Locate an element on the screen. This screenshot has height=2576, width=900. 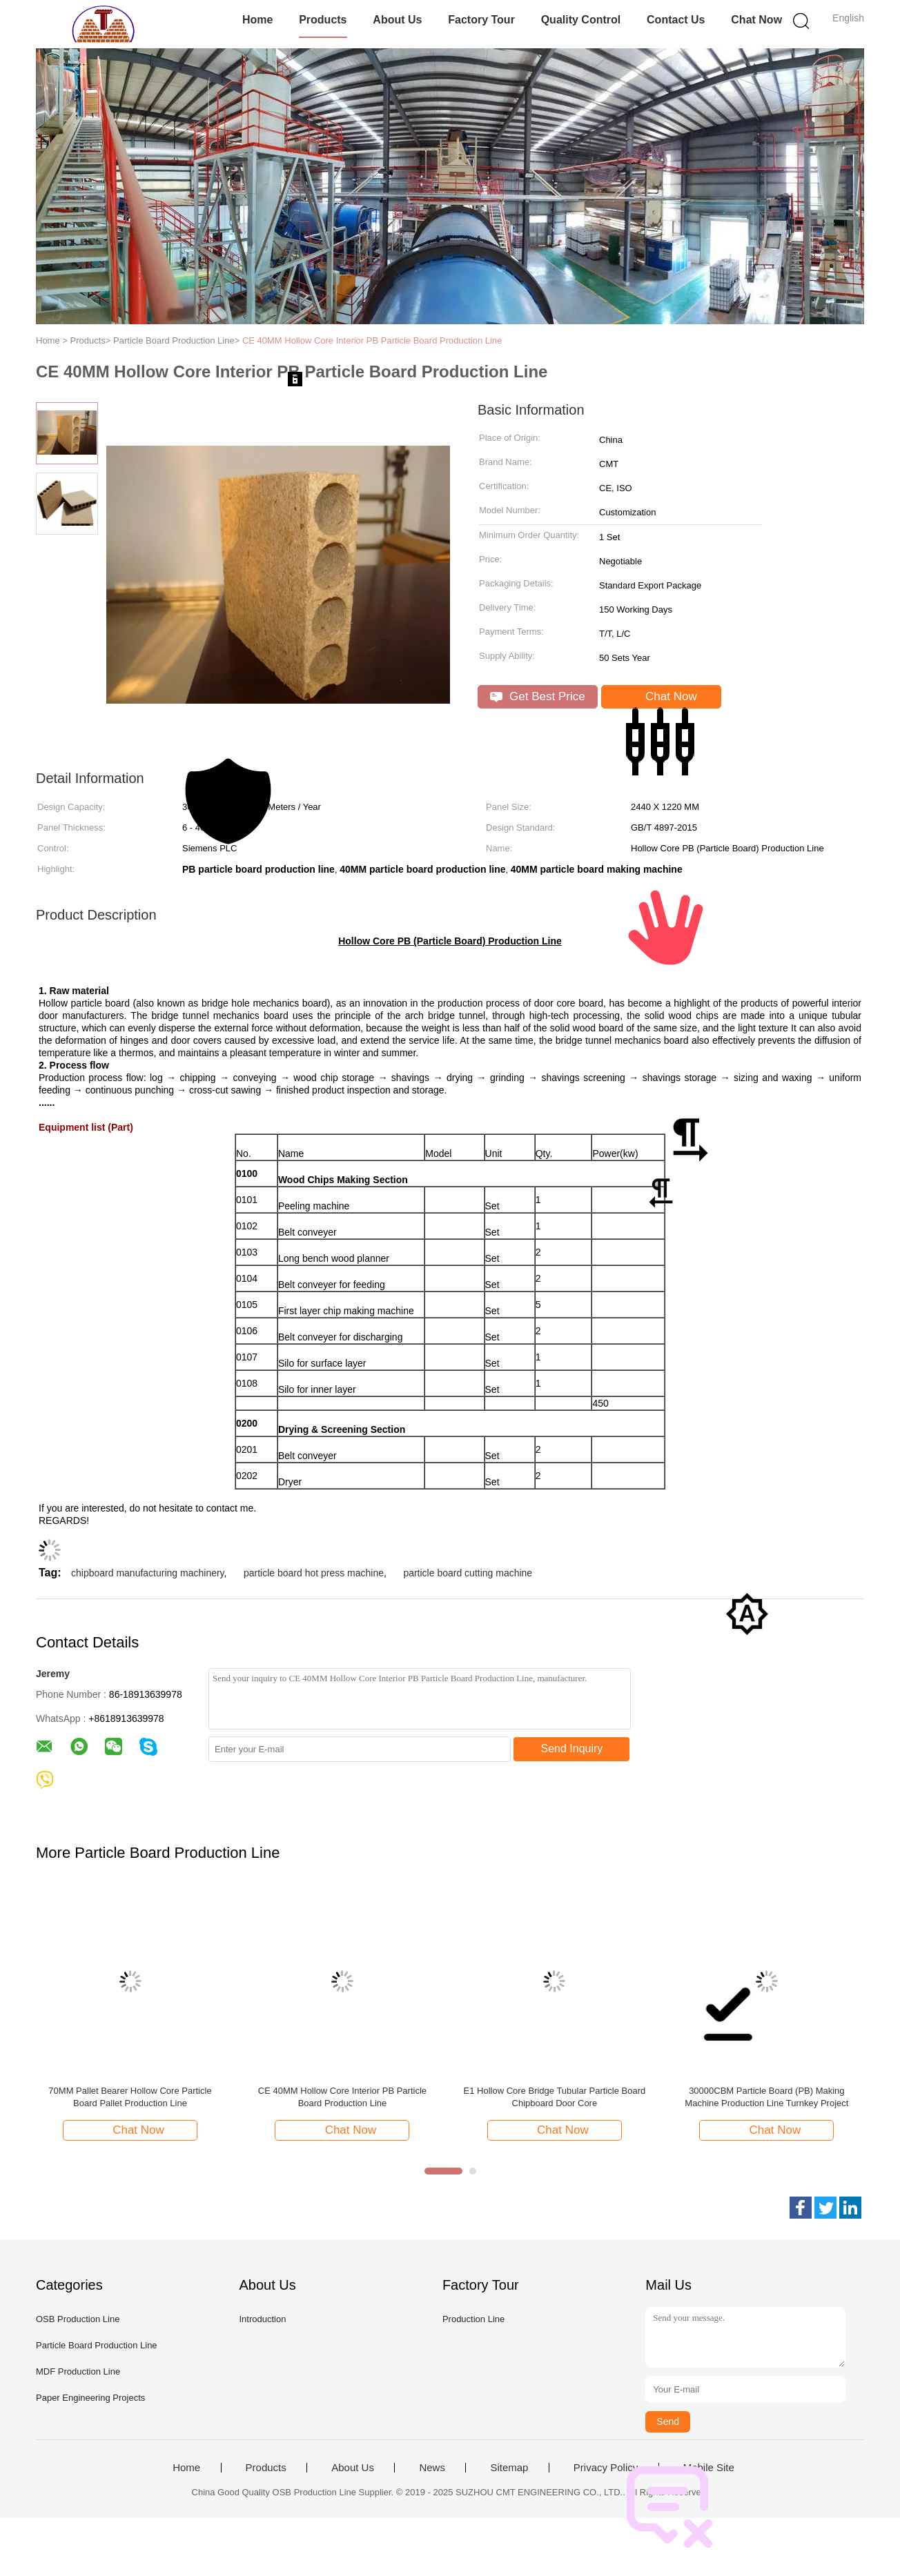
indicates step 6 in a multi-step process is located at coordinates (295, 379).